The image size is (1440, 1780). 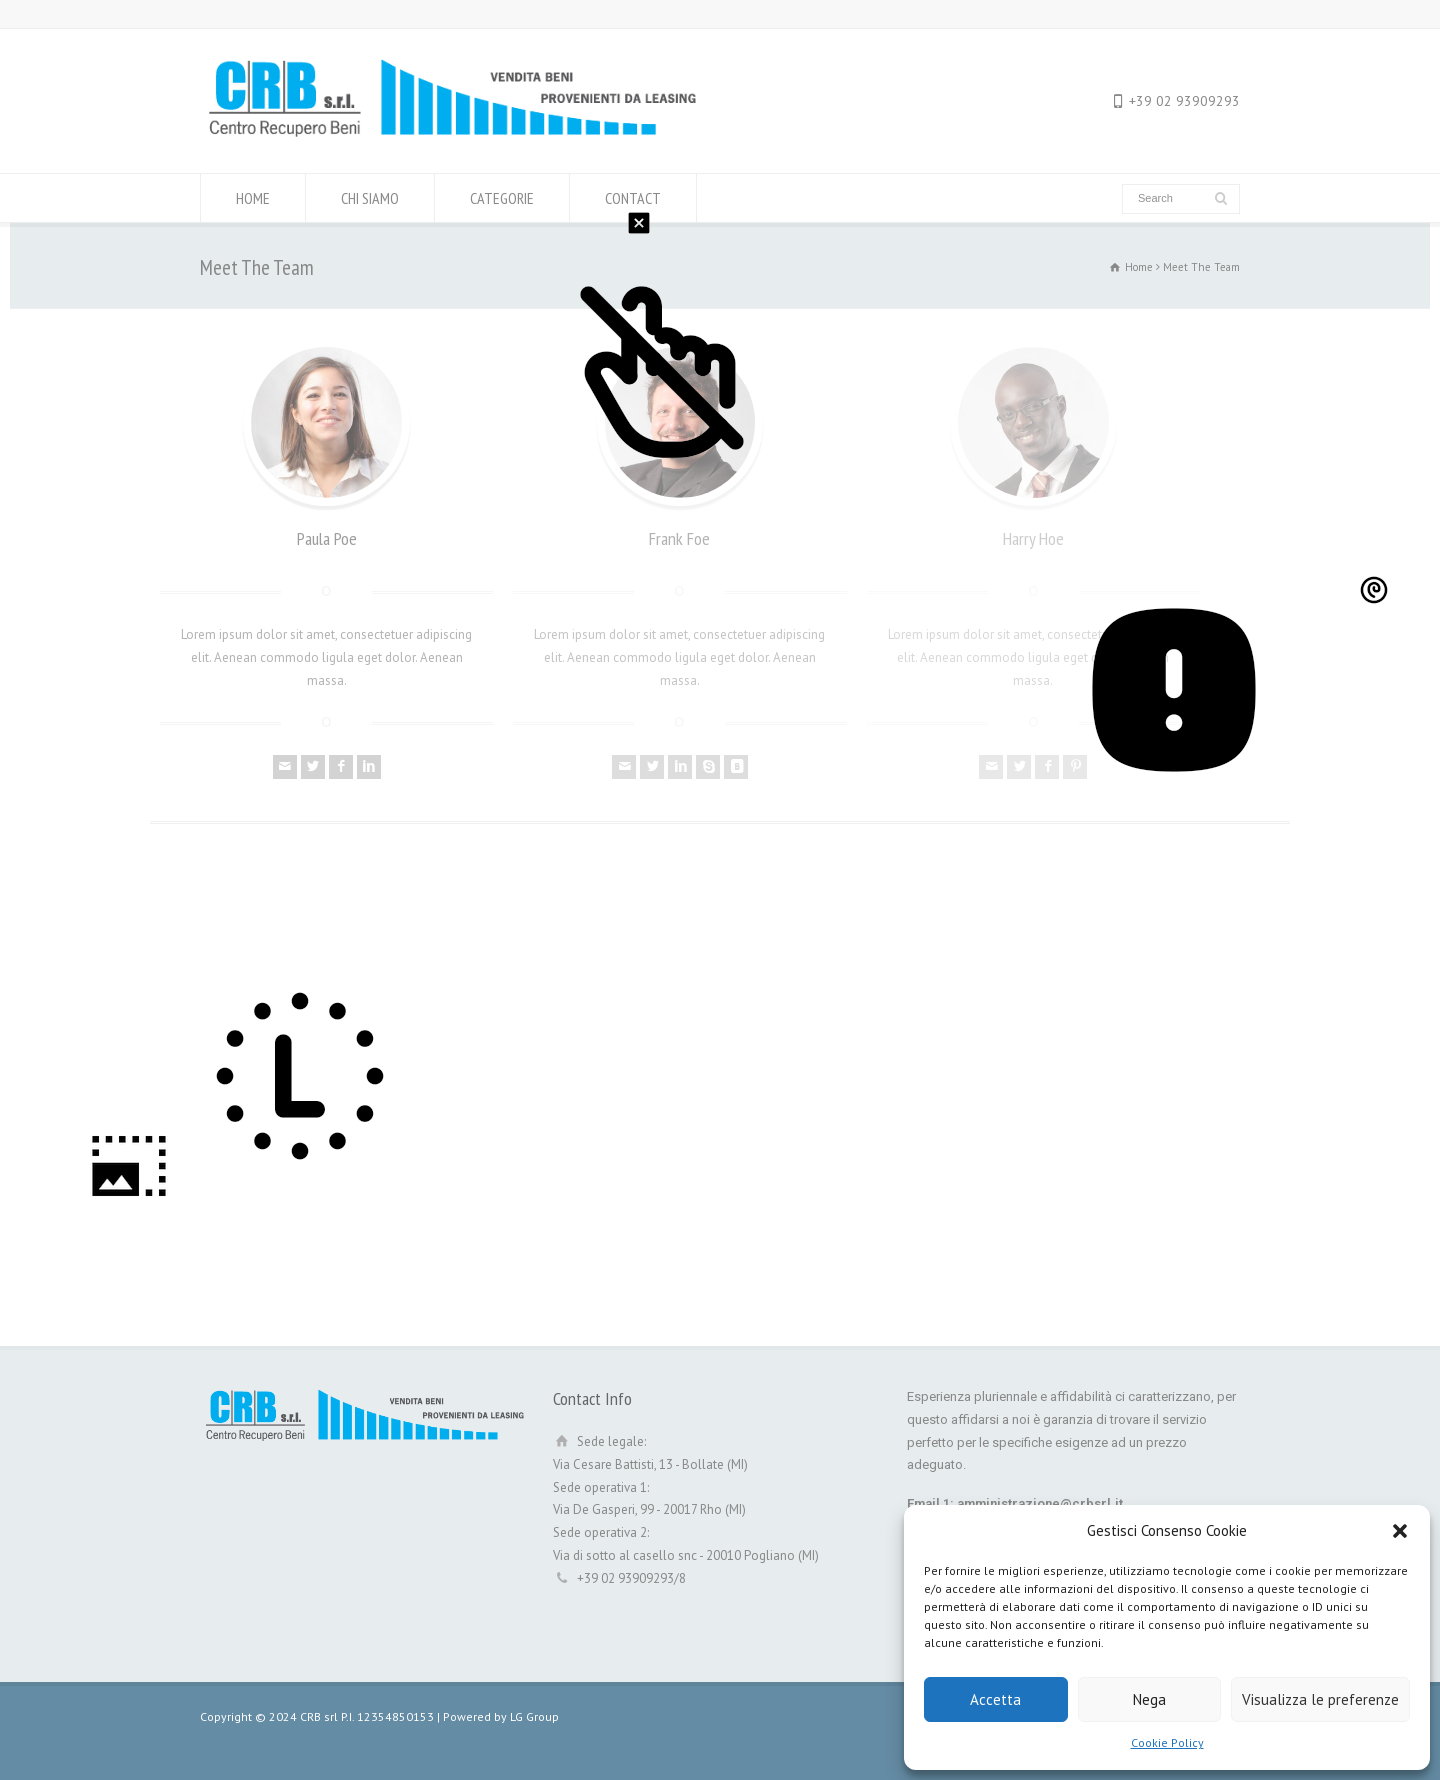 I want to click on touch interaction disabled, so click(x=662, y=368).